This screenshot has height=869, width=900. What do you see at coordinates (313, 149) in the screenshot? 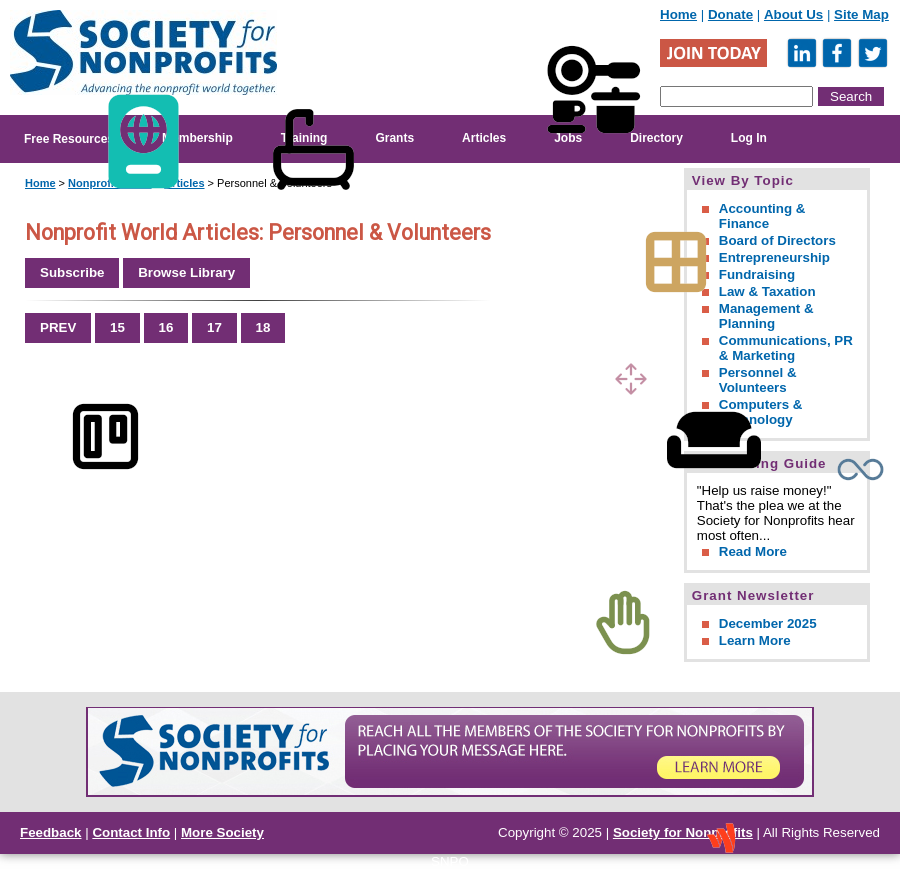
I see `indicates bathroom amenities available` at bounding box center [313, 149].